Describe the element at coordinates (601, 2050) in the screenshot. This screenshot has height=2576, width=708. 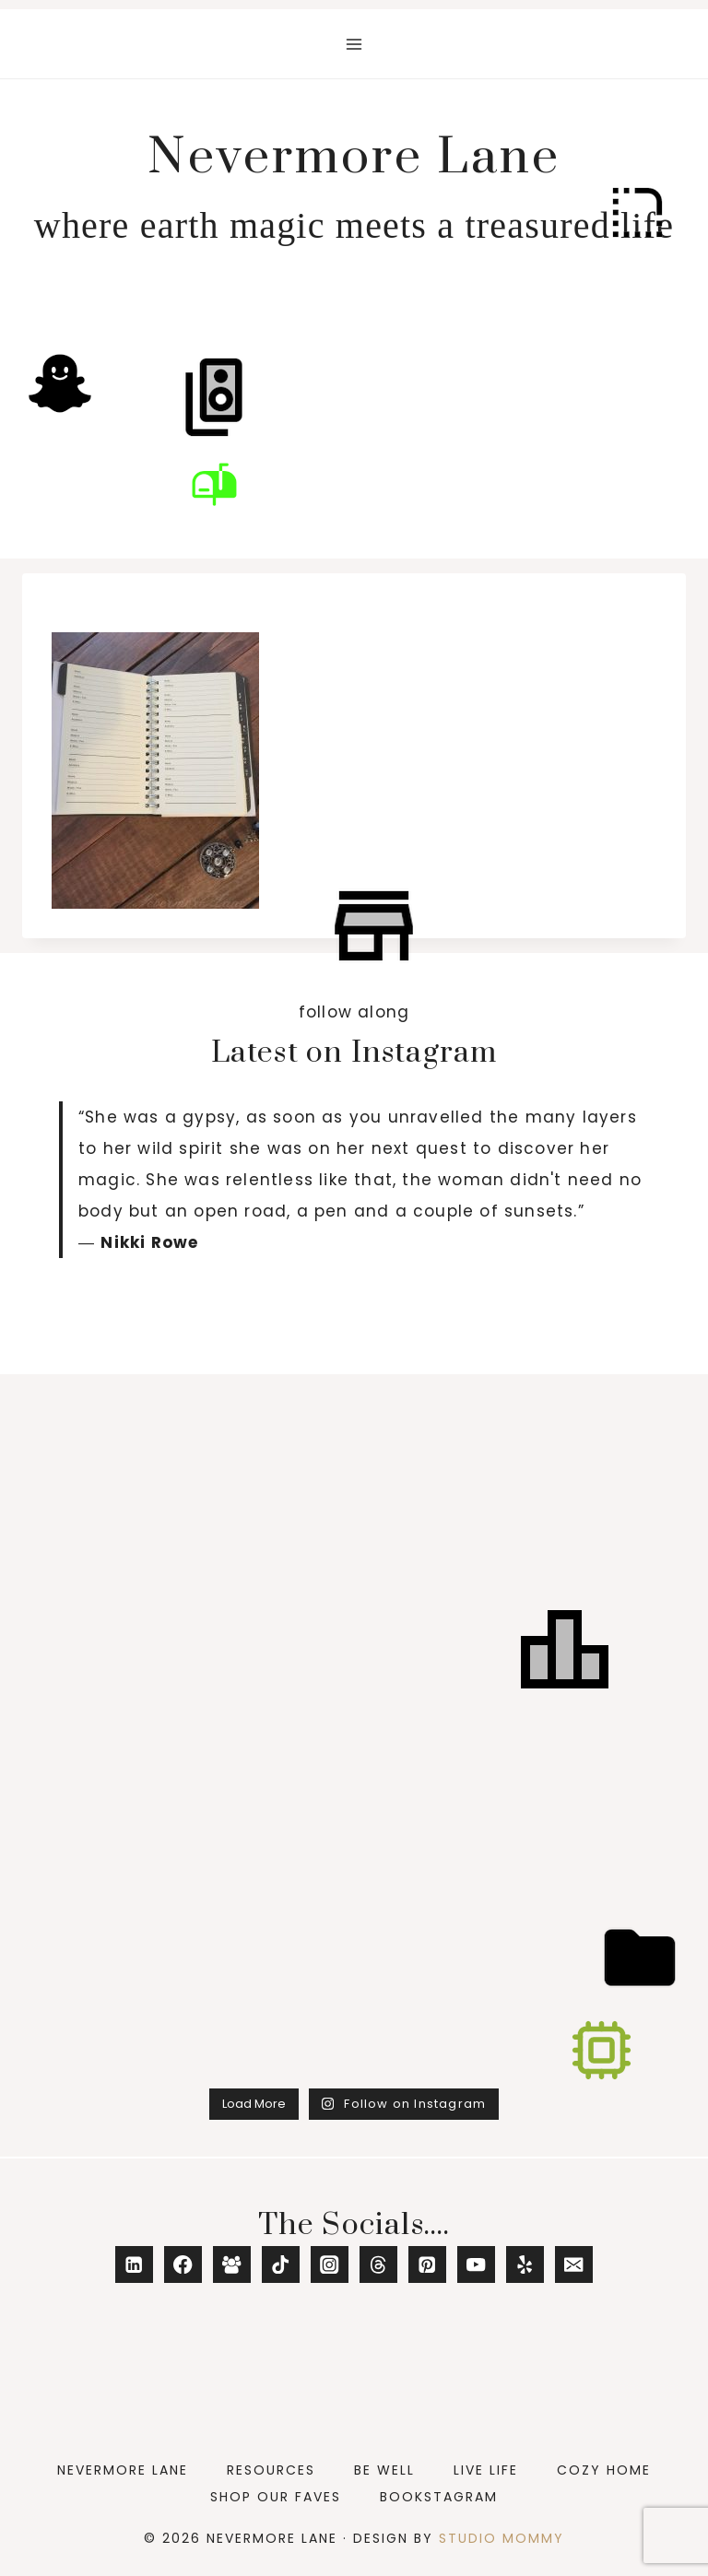
I see `view system performance and processor information` at that location.